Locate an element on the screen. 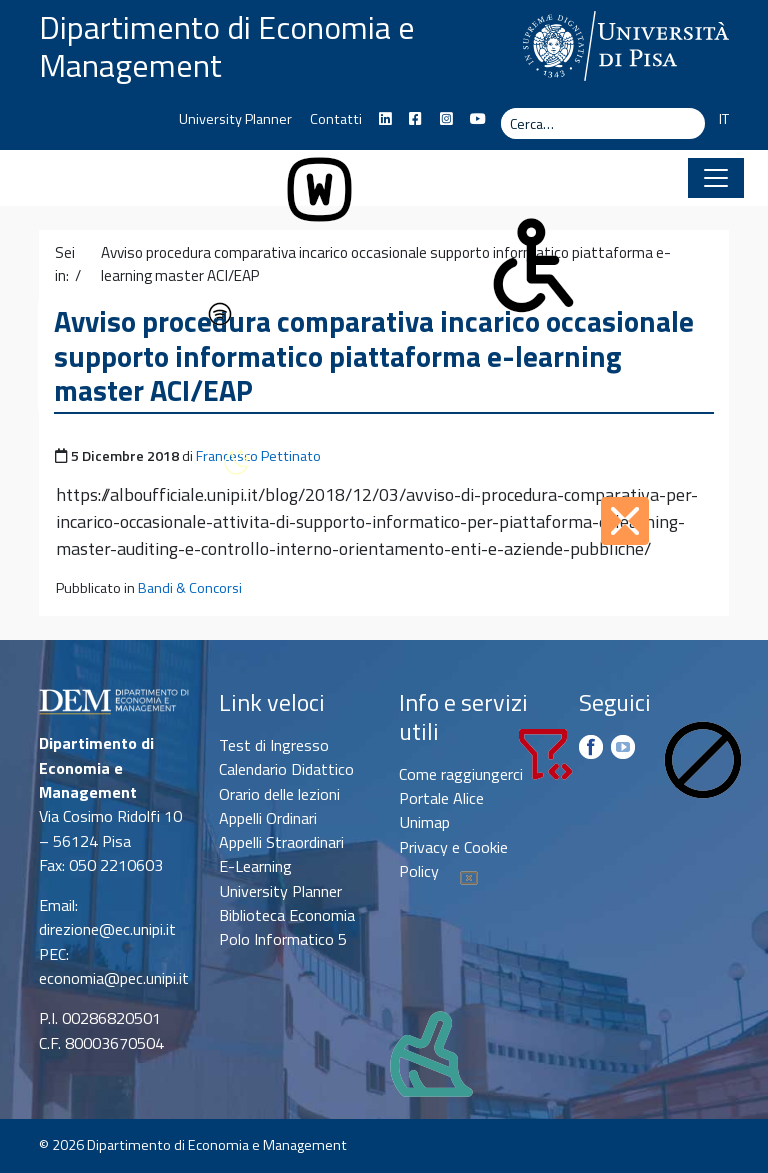  accessibility options or settings is located at coordinates (536, 265).